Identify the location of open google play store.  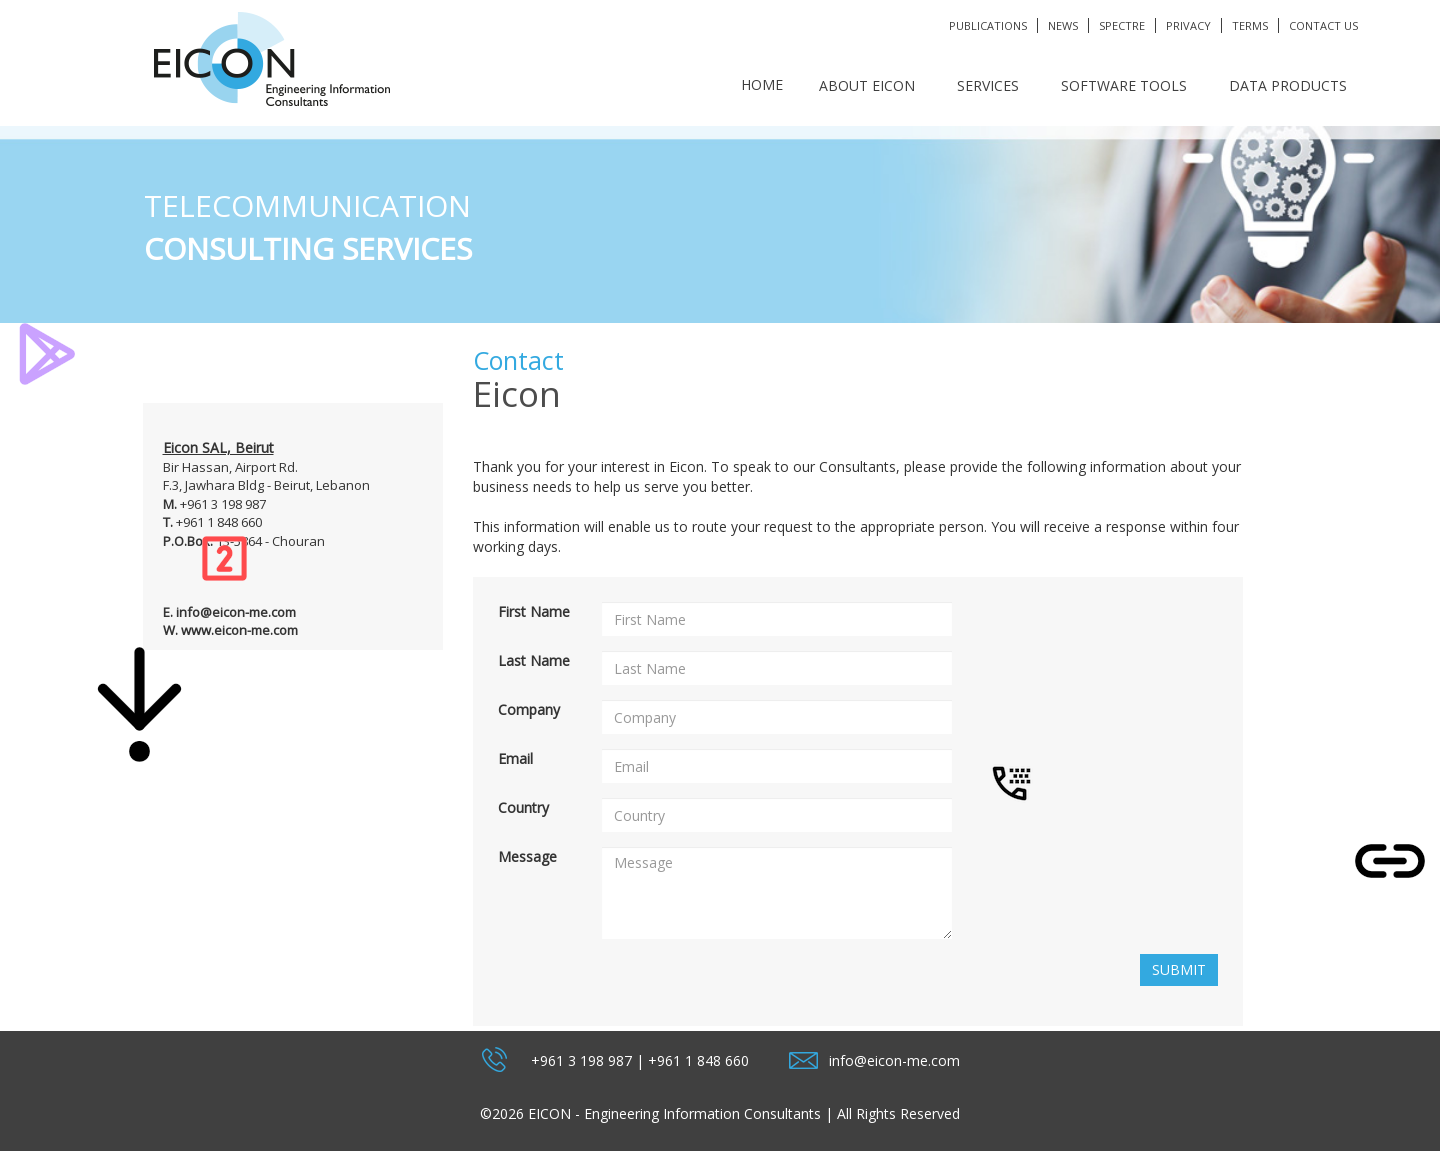
(42, 354).